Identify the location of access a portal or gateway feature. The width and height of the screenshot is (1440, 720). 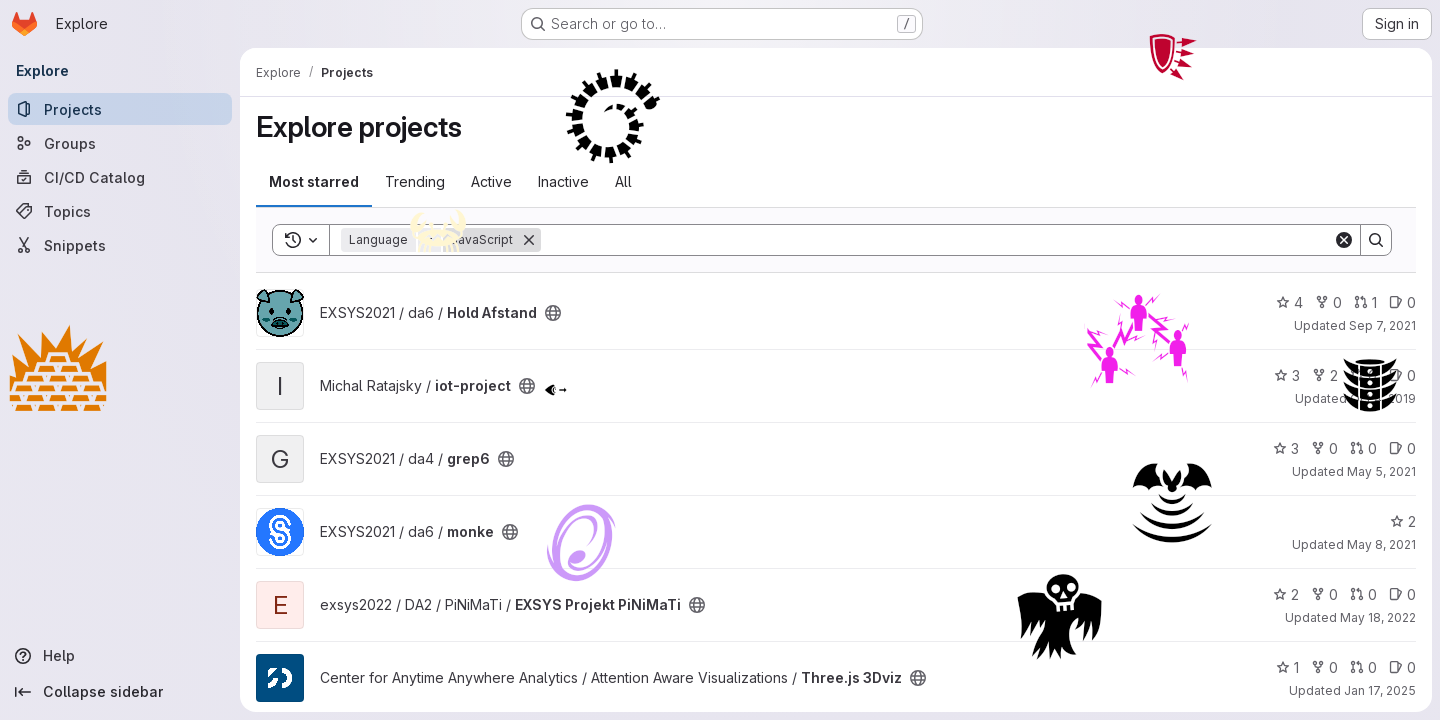
(581, 543).